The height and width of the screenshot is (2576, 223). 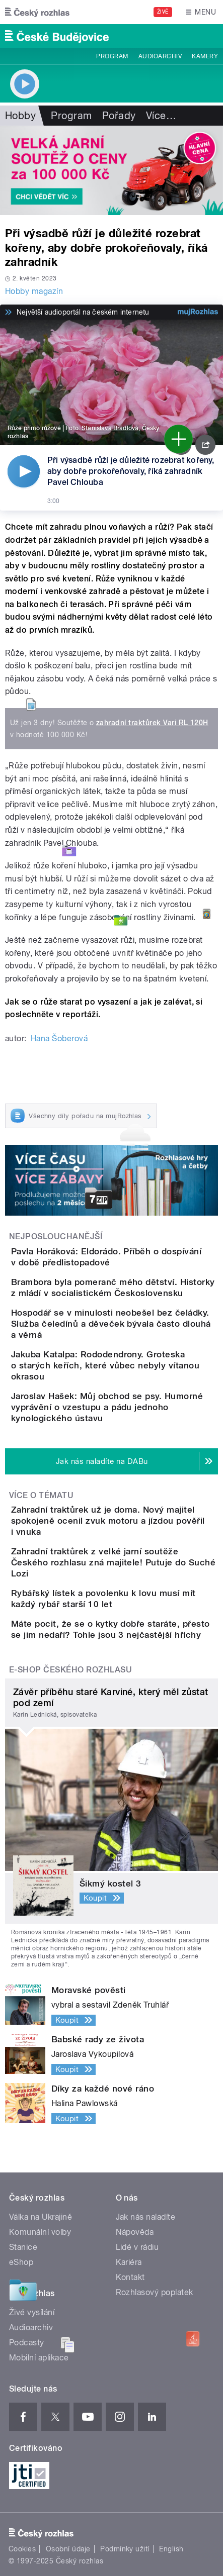 What do you see at coordinates (31, 705) in the screenshot?
I see `open a web document file` at bounding box center [31, 705].